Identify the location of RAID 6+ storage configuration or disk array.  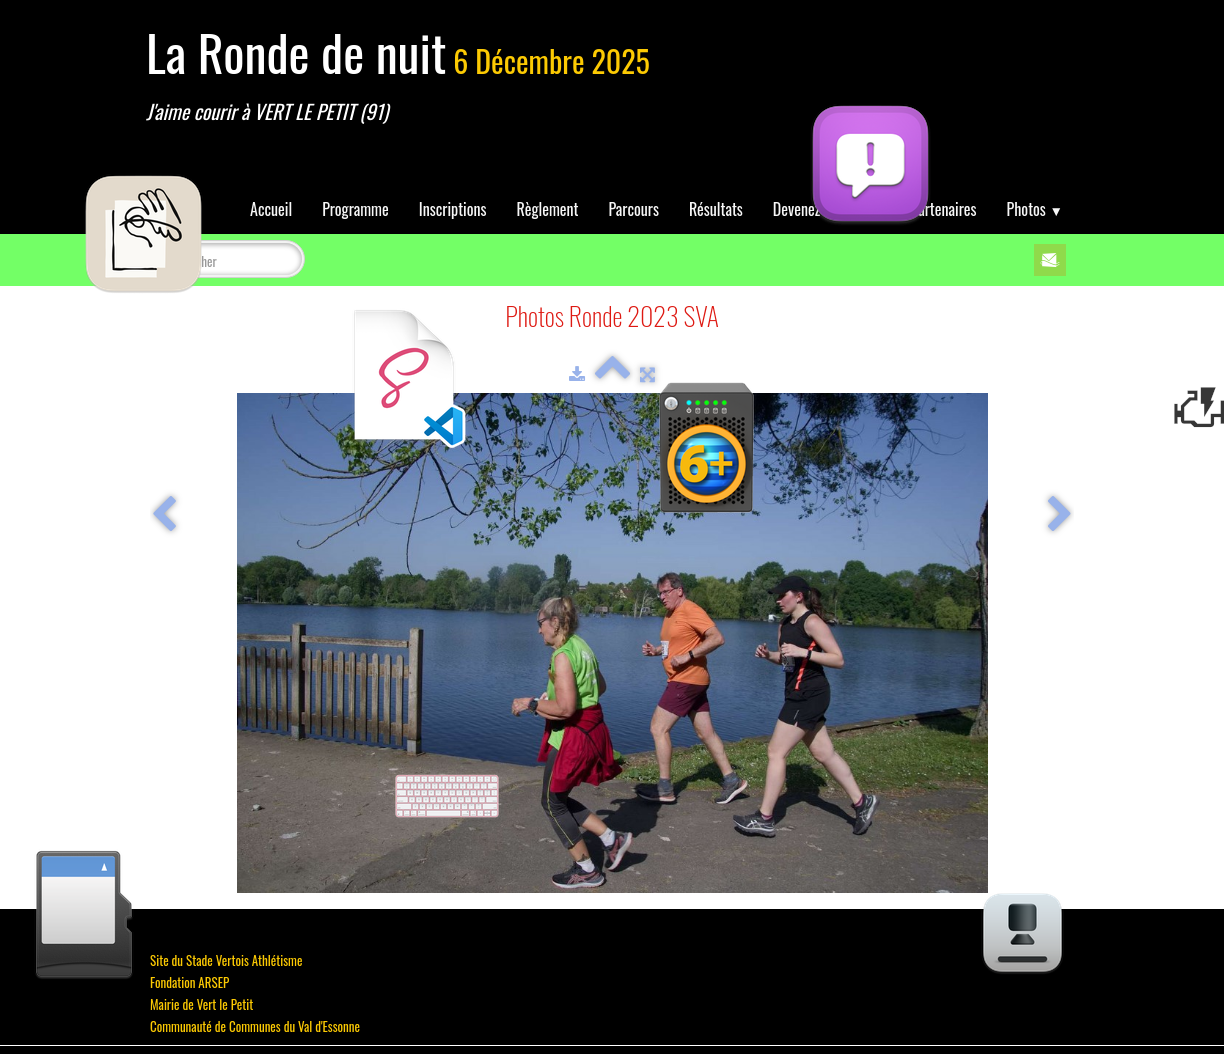
(706, 447).